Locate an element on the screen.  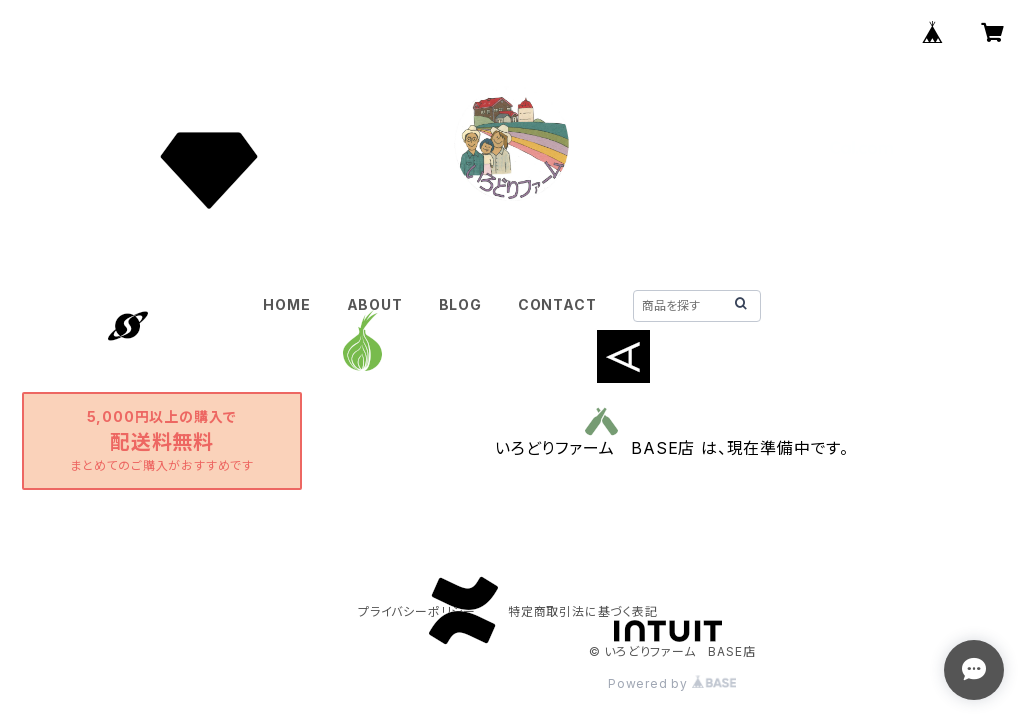
indicates VIP or premium membership status is located at coordinates (209, 169).